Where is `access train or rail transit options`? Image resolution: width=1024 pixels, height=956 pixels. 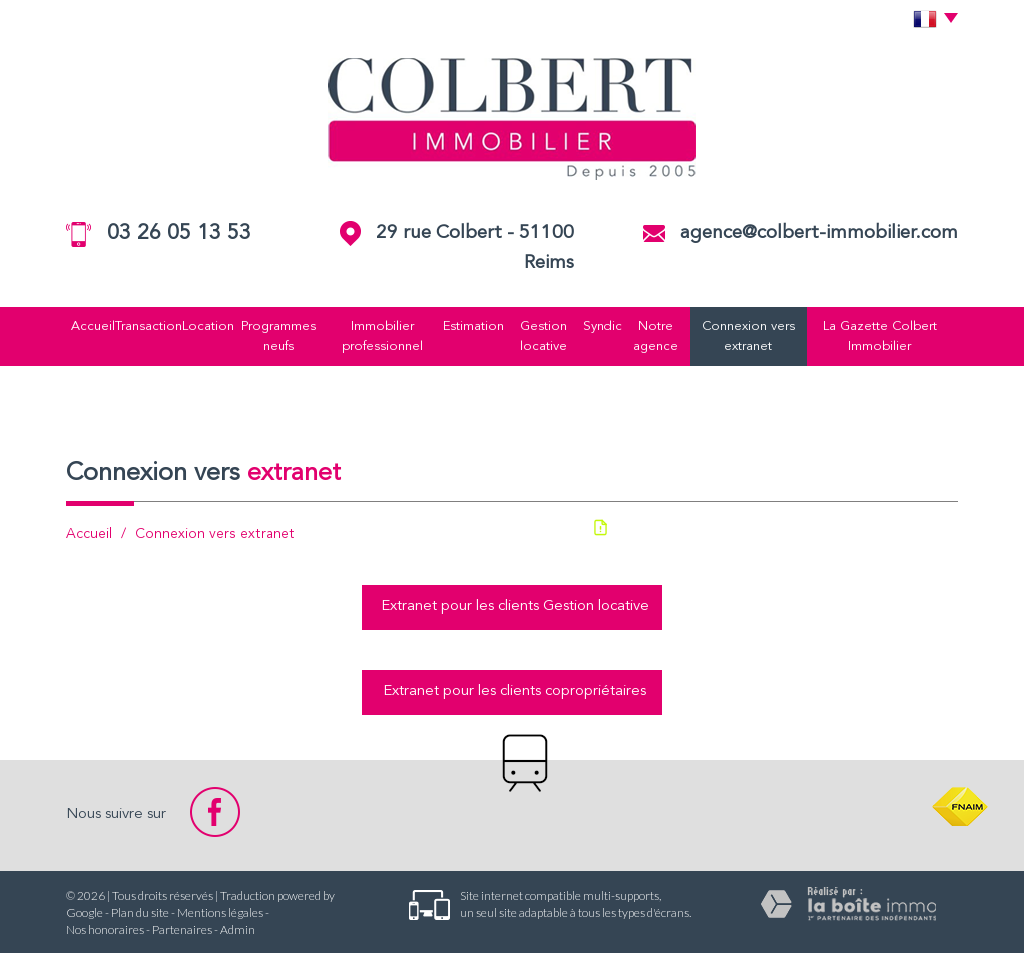 access train or rail transit options is located at coordinates (525, 761).